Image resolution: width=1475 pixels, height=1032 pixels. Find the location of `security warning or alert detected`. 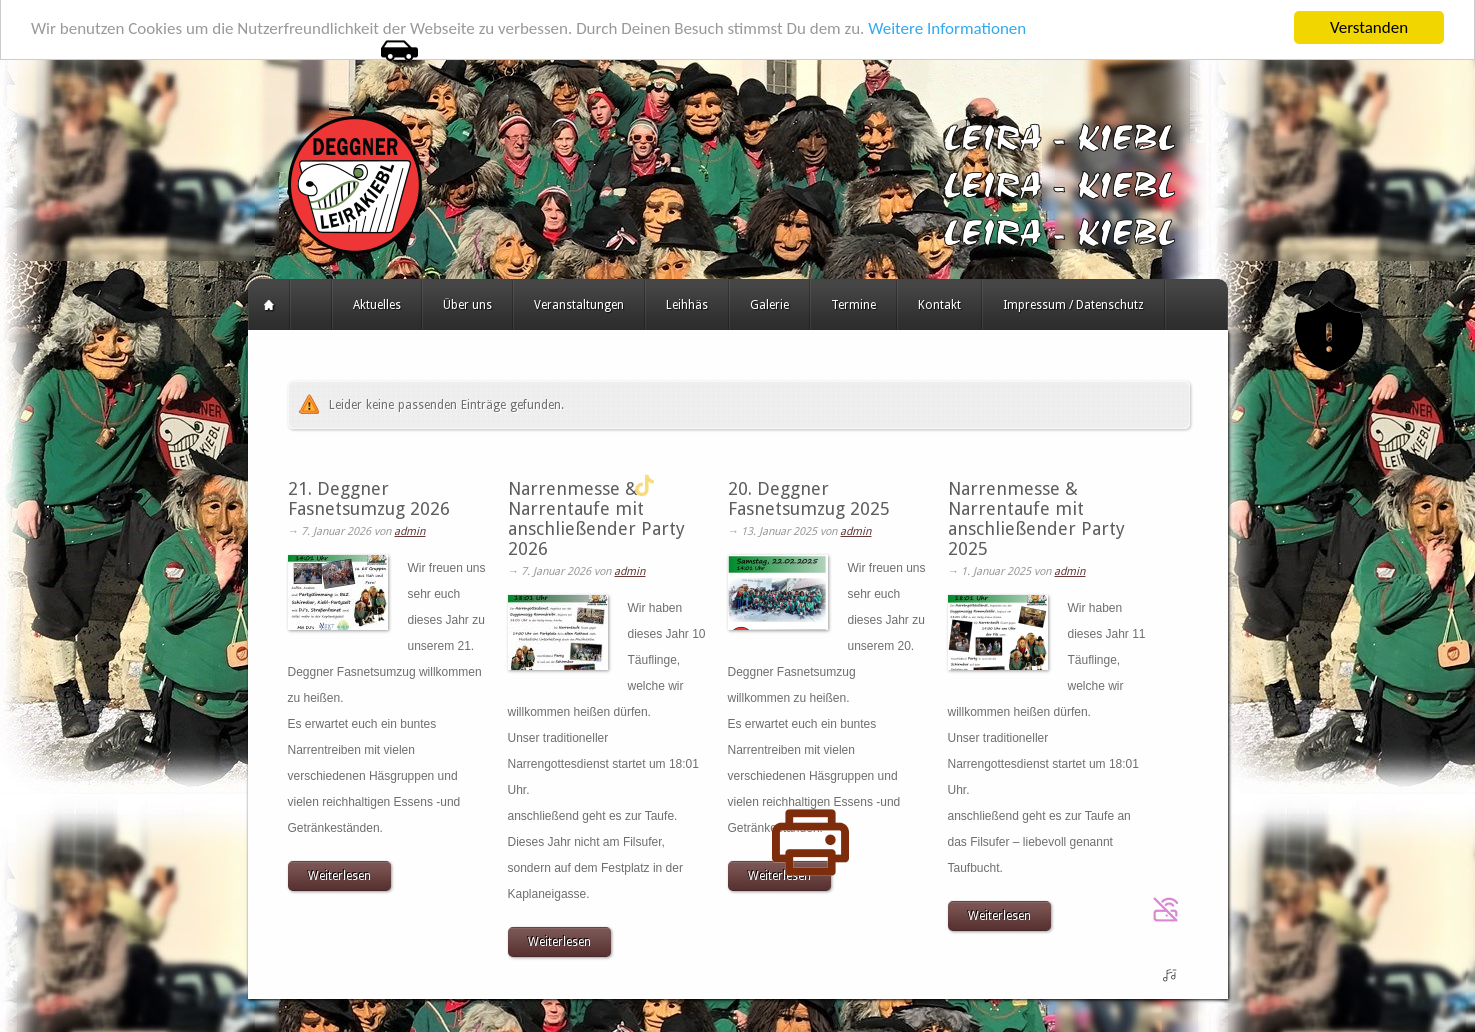

security warning or alert detected is located at coordinates (1329, 336).